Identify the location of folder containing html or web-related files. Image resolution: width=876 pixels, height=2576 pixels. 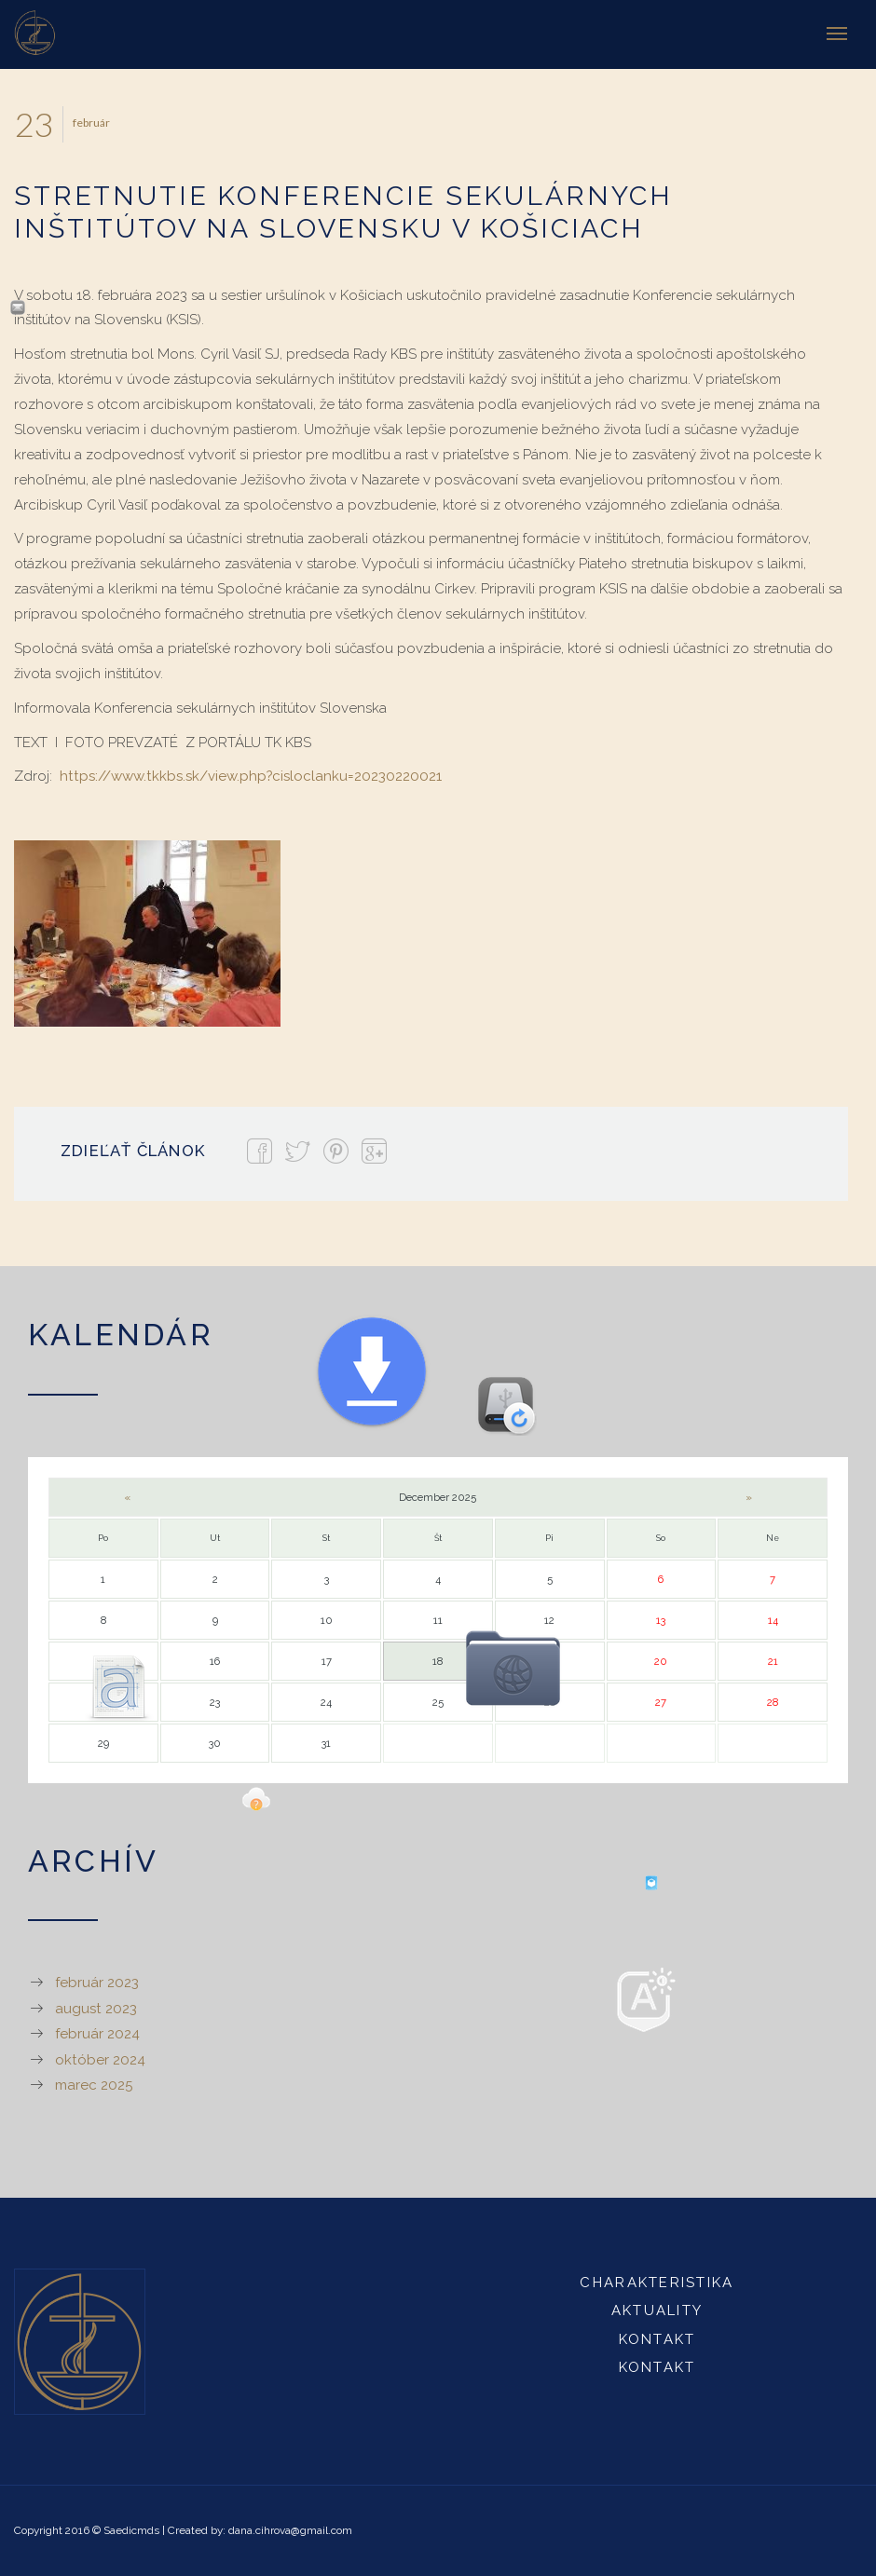
(513, 1668).